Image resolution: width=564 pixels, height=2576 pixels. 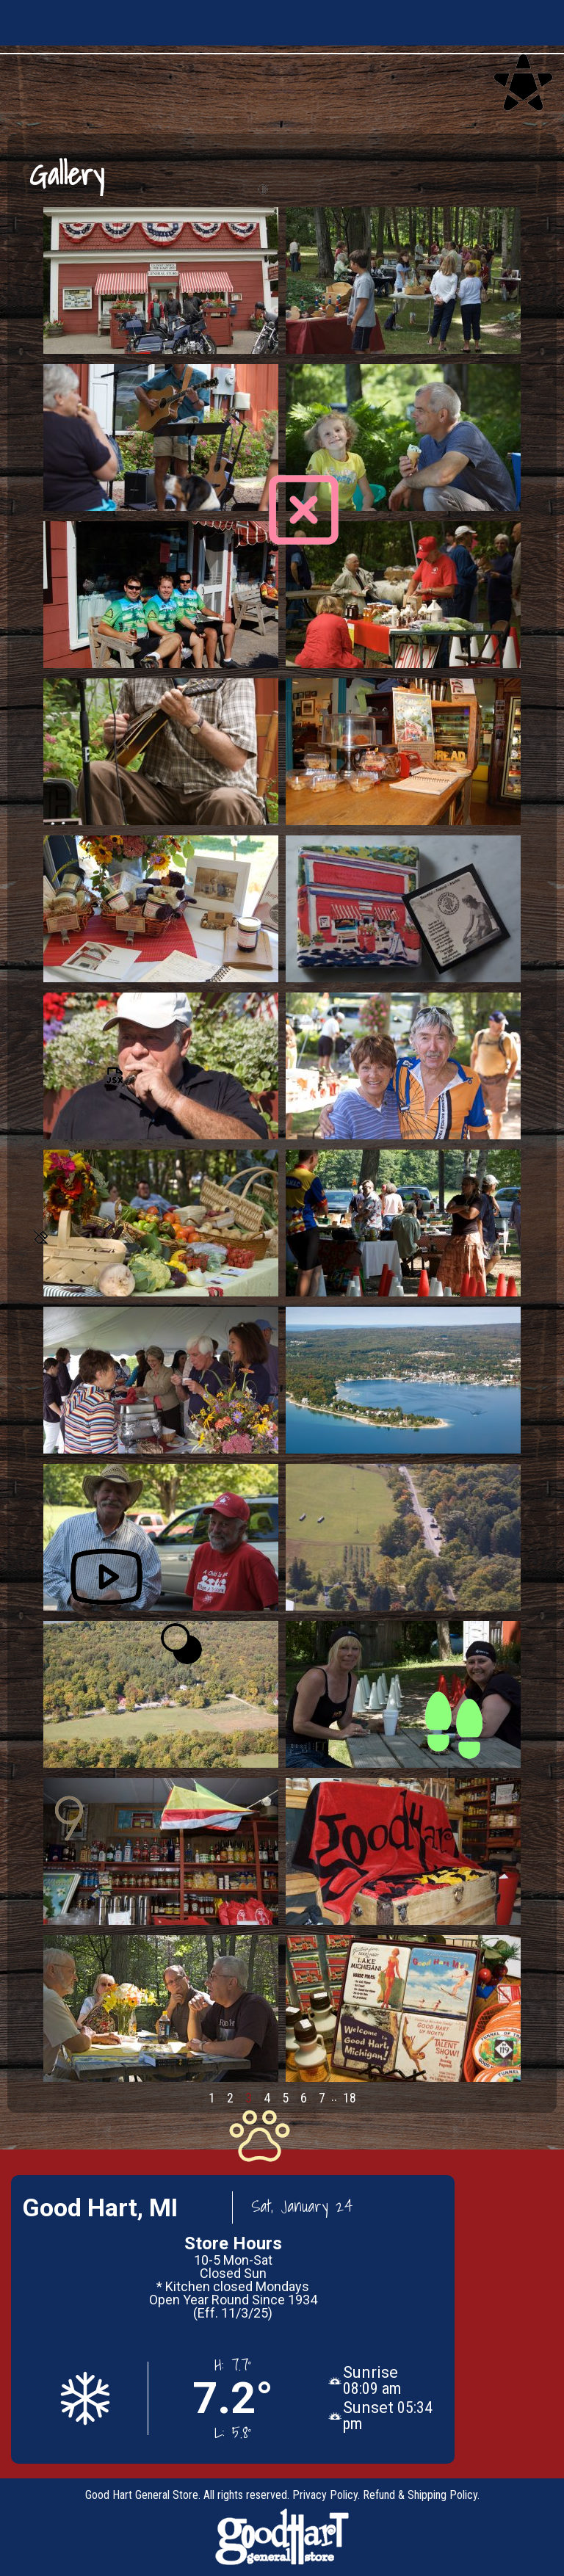 I want to click on open YouTube app, so click(x=106, y=1577).